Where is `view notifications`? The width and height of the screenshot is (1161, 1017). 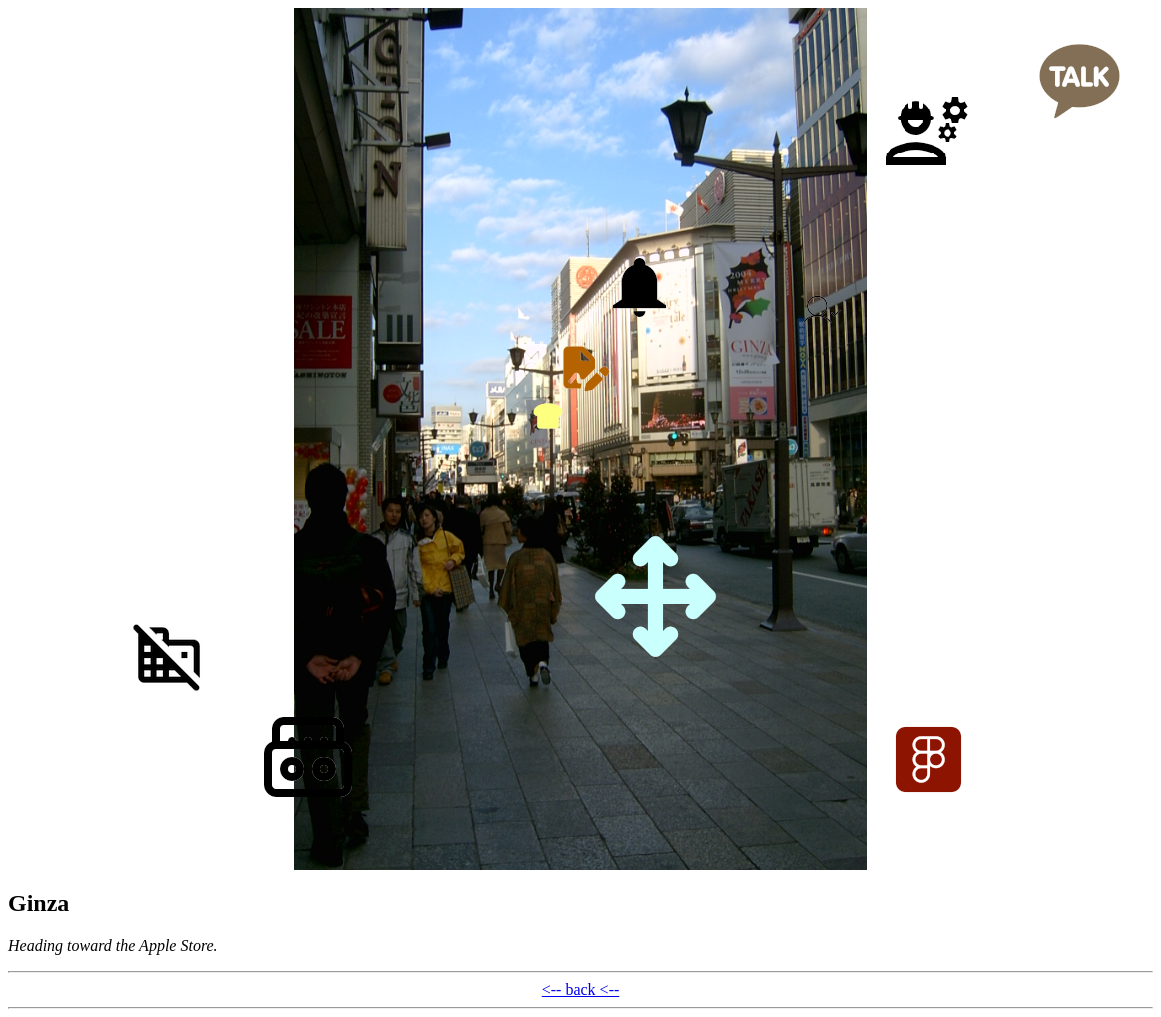
view notifications is located at coordinates (639, 287).